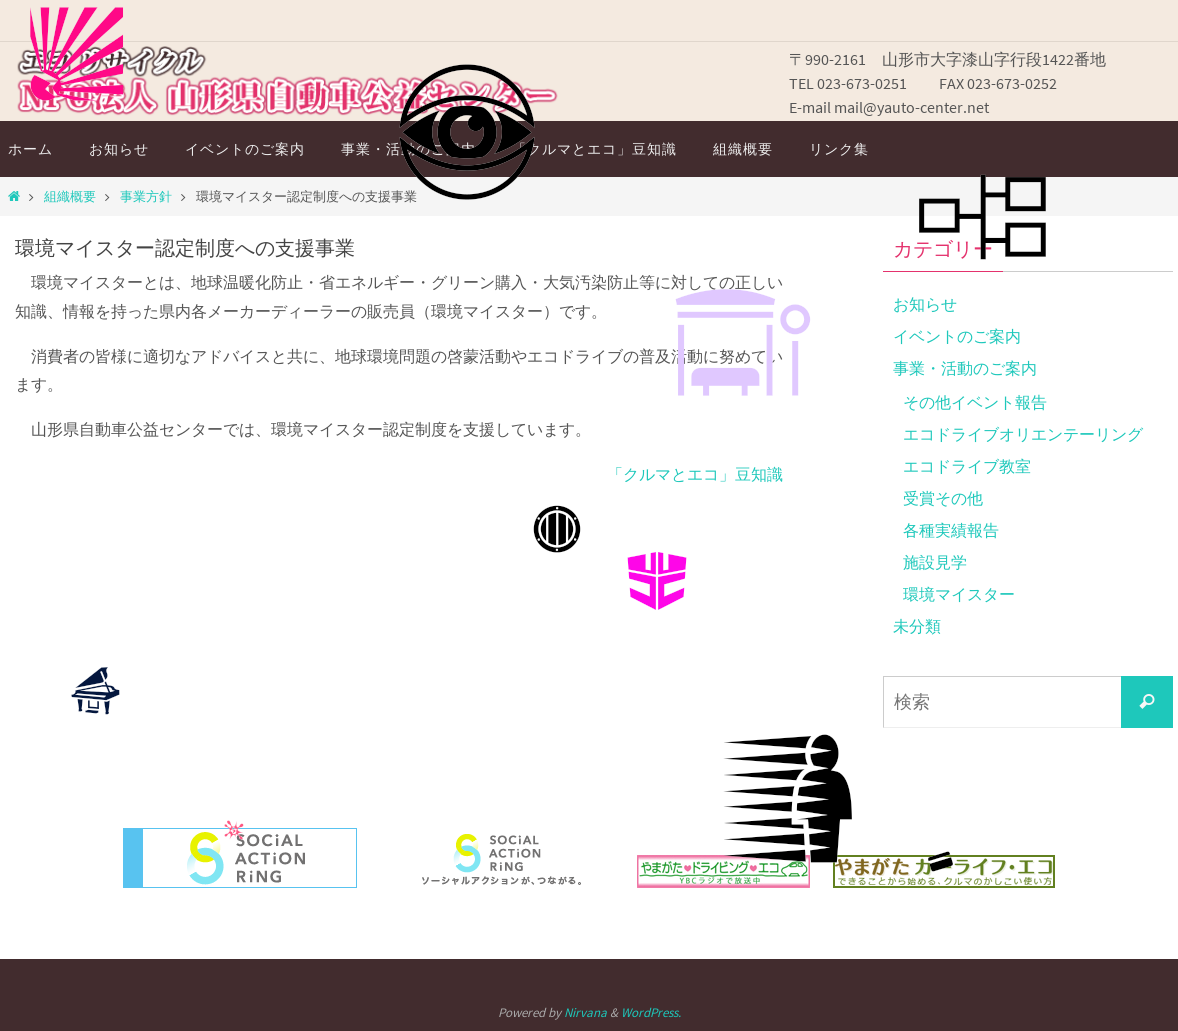  What do you see at coordinates (466, 131) in the screenshot?
I see `toggle password visibility off` at bounding box center [466, 131].